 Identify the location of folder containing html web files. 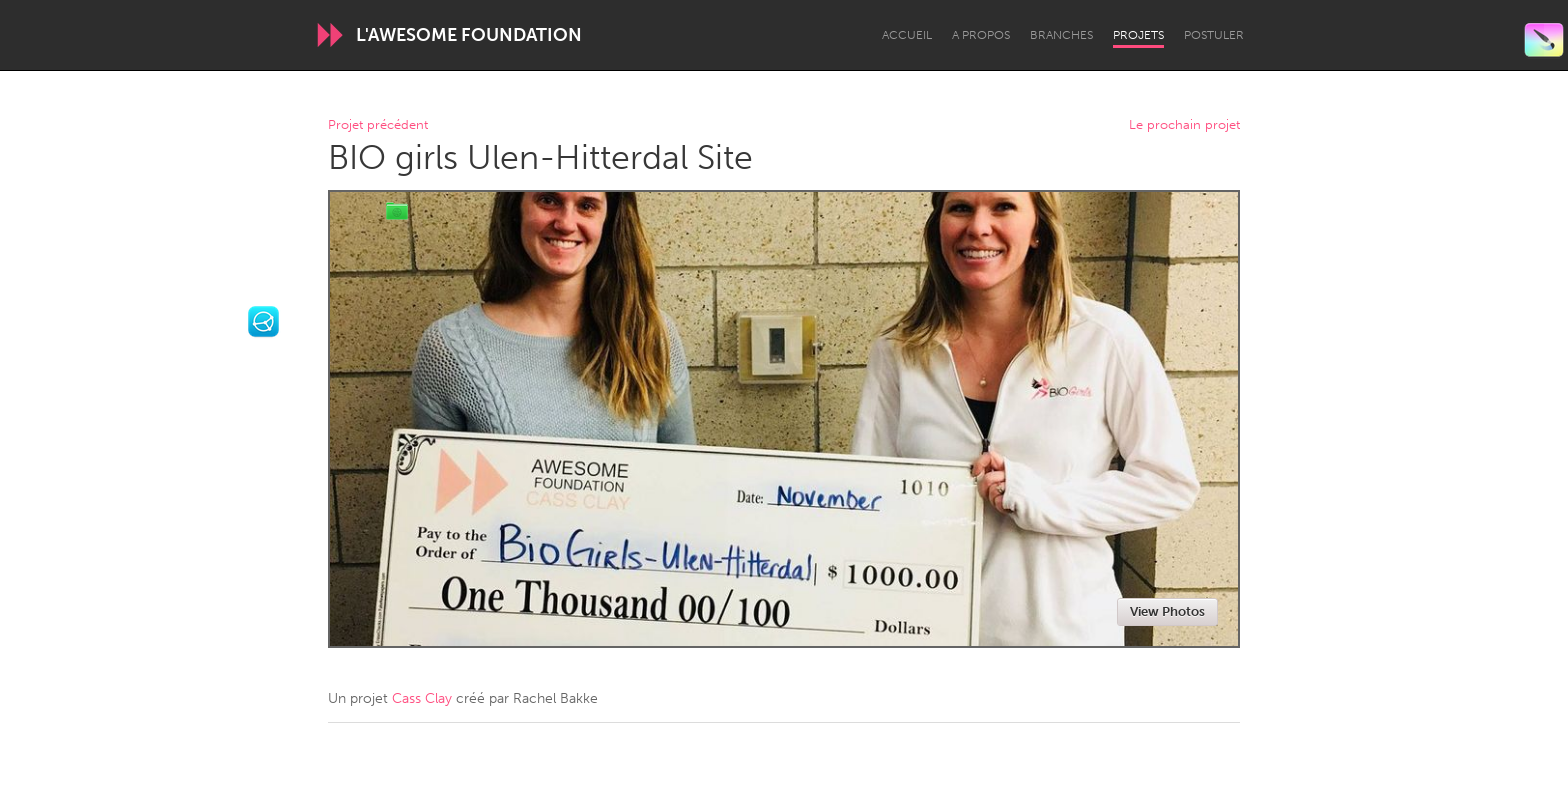
(397, 211).